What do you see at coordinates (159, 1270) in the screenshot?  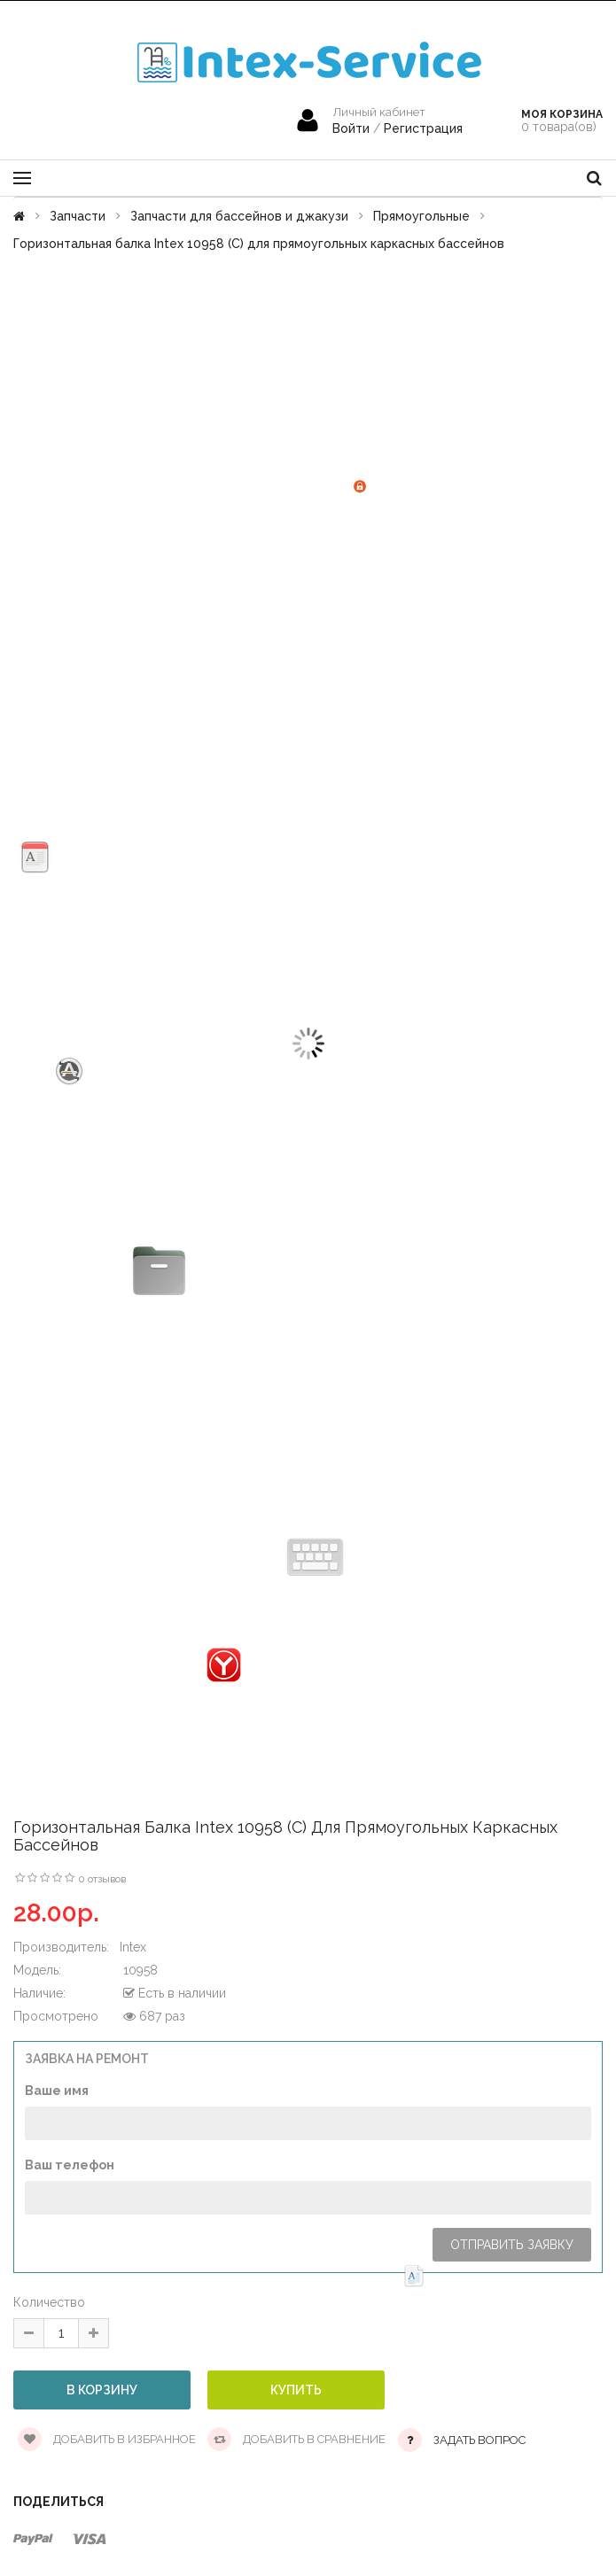 I see `open the file manager application` at bounding box center [159, 1270].